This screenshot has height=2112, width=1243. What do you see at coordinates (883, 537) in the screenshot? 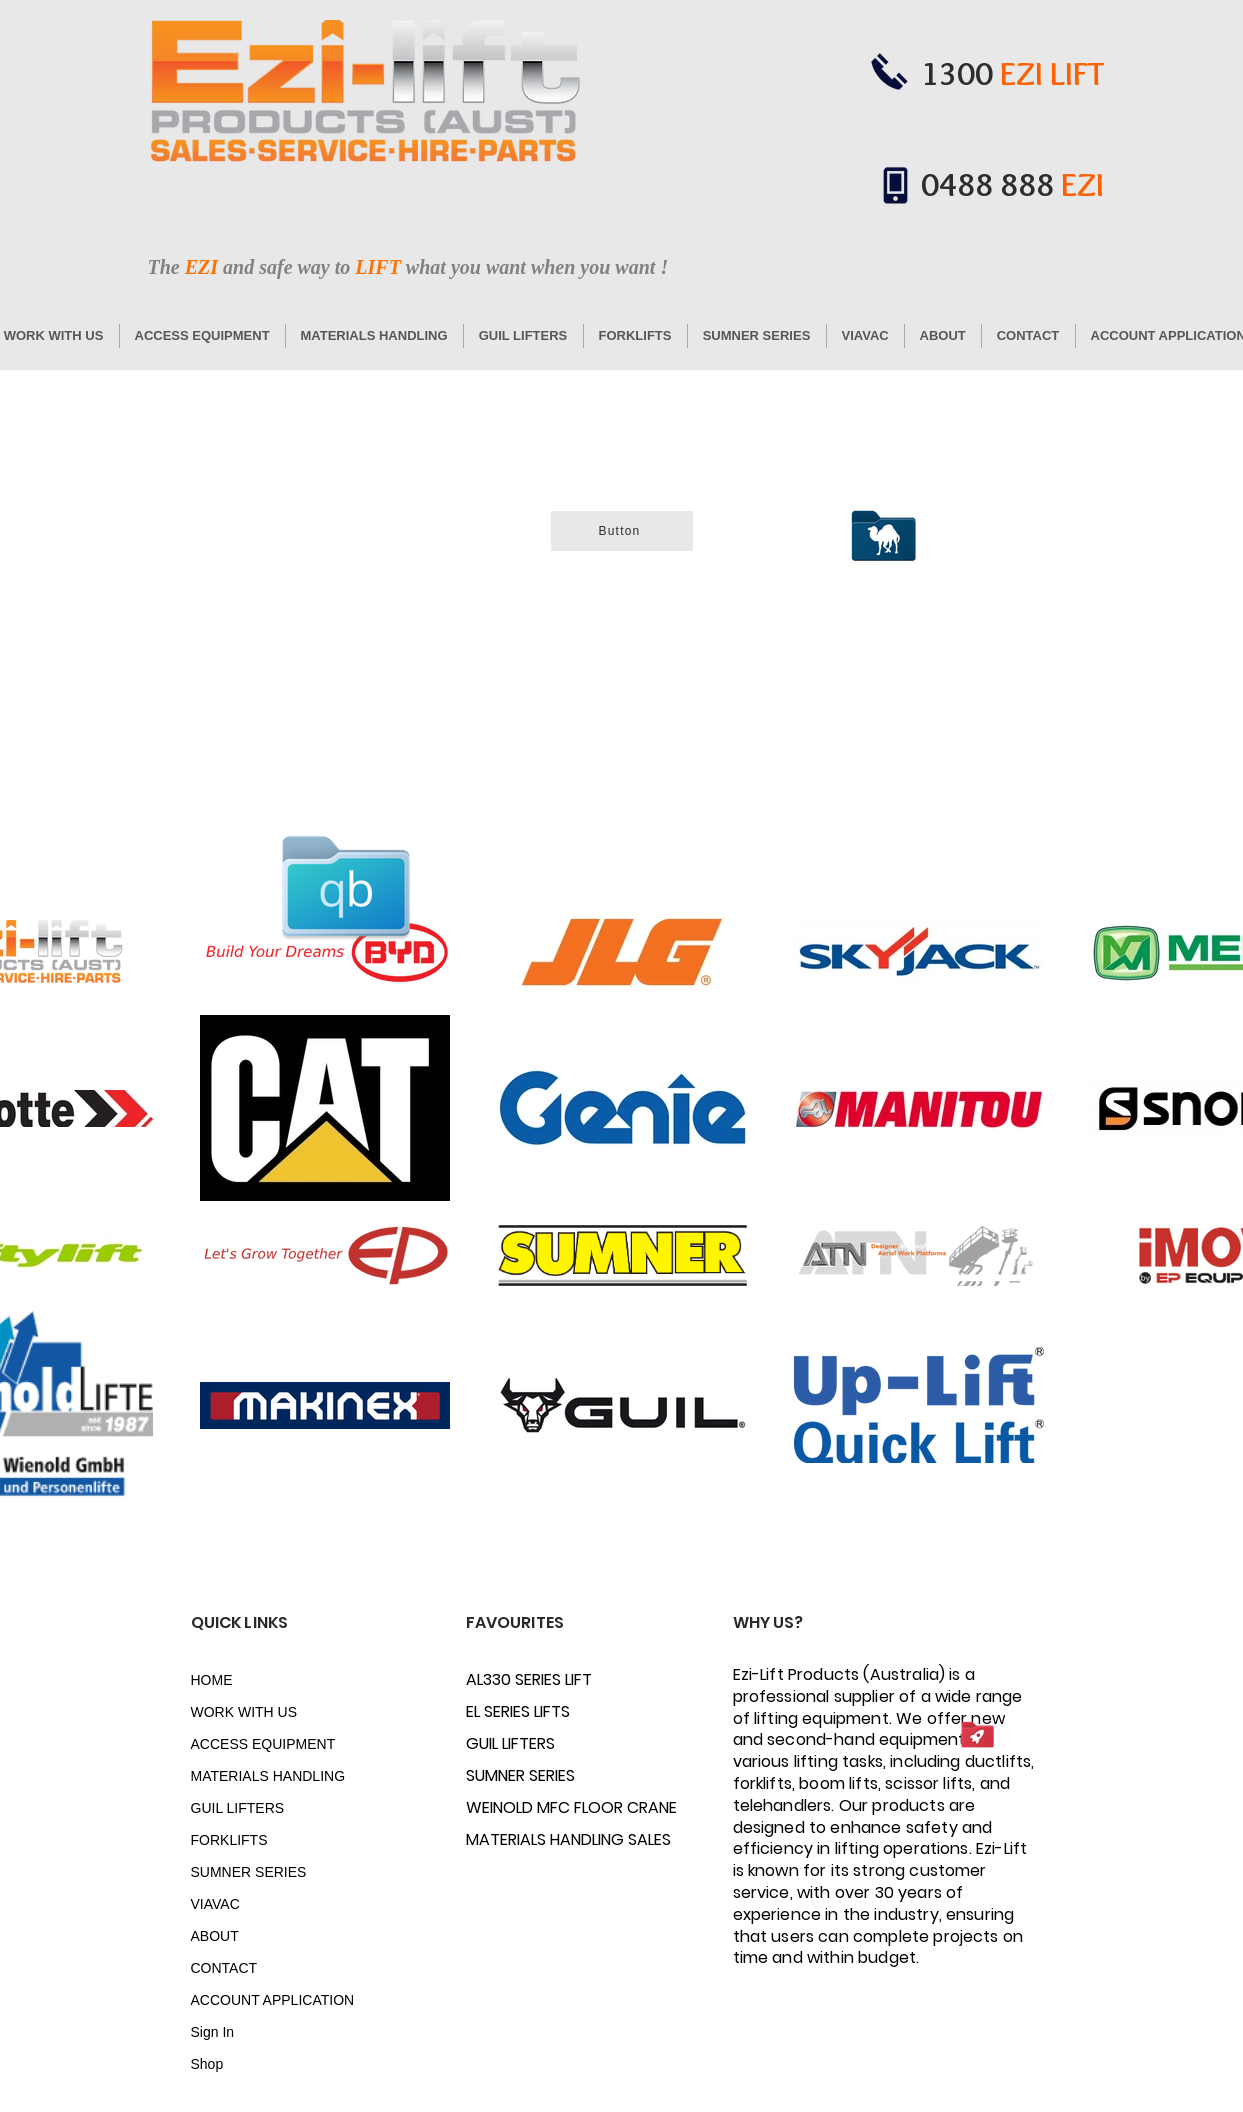
I see `folder containing perl scripts or projects` at bounding box center [883, 537].